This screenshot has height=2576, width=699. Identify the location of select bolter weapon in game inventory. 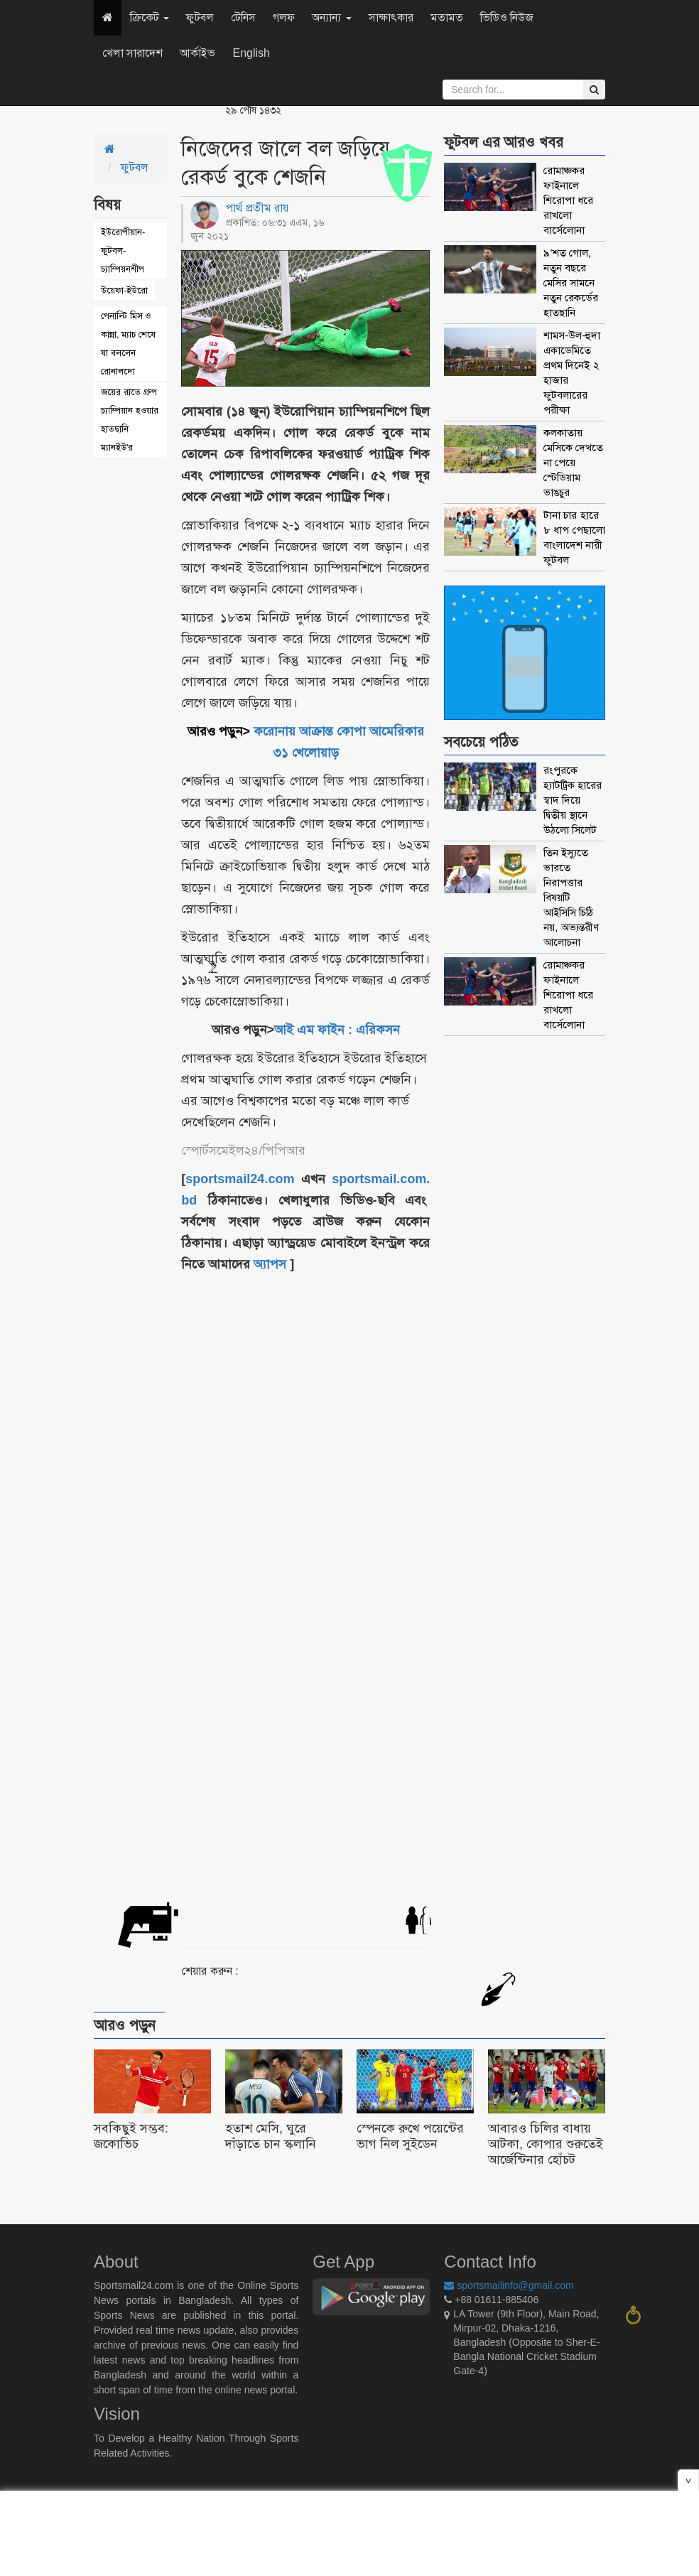
(148, 1926).